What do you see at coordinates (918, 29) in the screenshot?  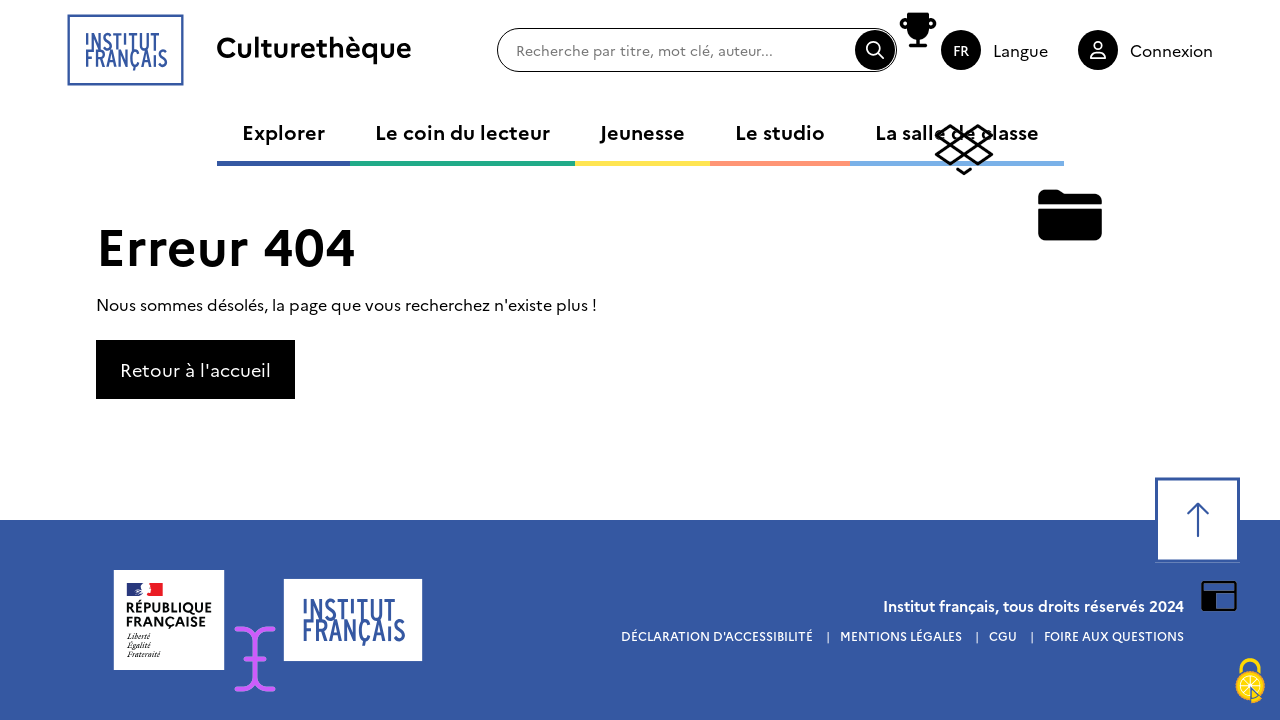 I see `view achievements or awards` at bounding box center [918, 29].